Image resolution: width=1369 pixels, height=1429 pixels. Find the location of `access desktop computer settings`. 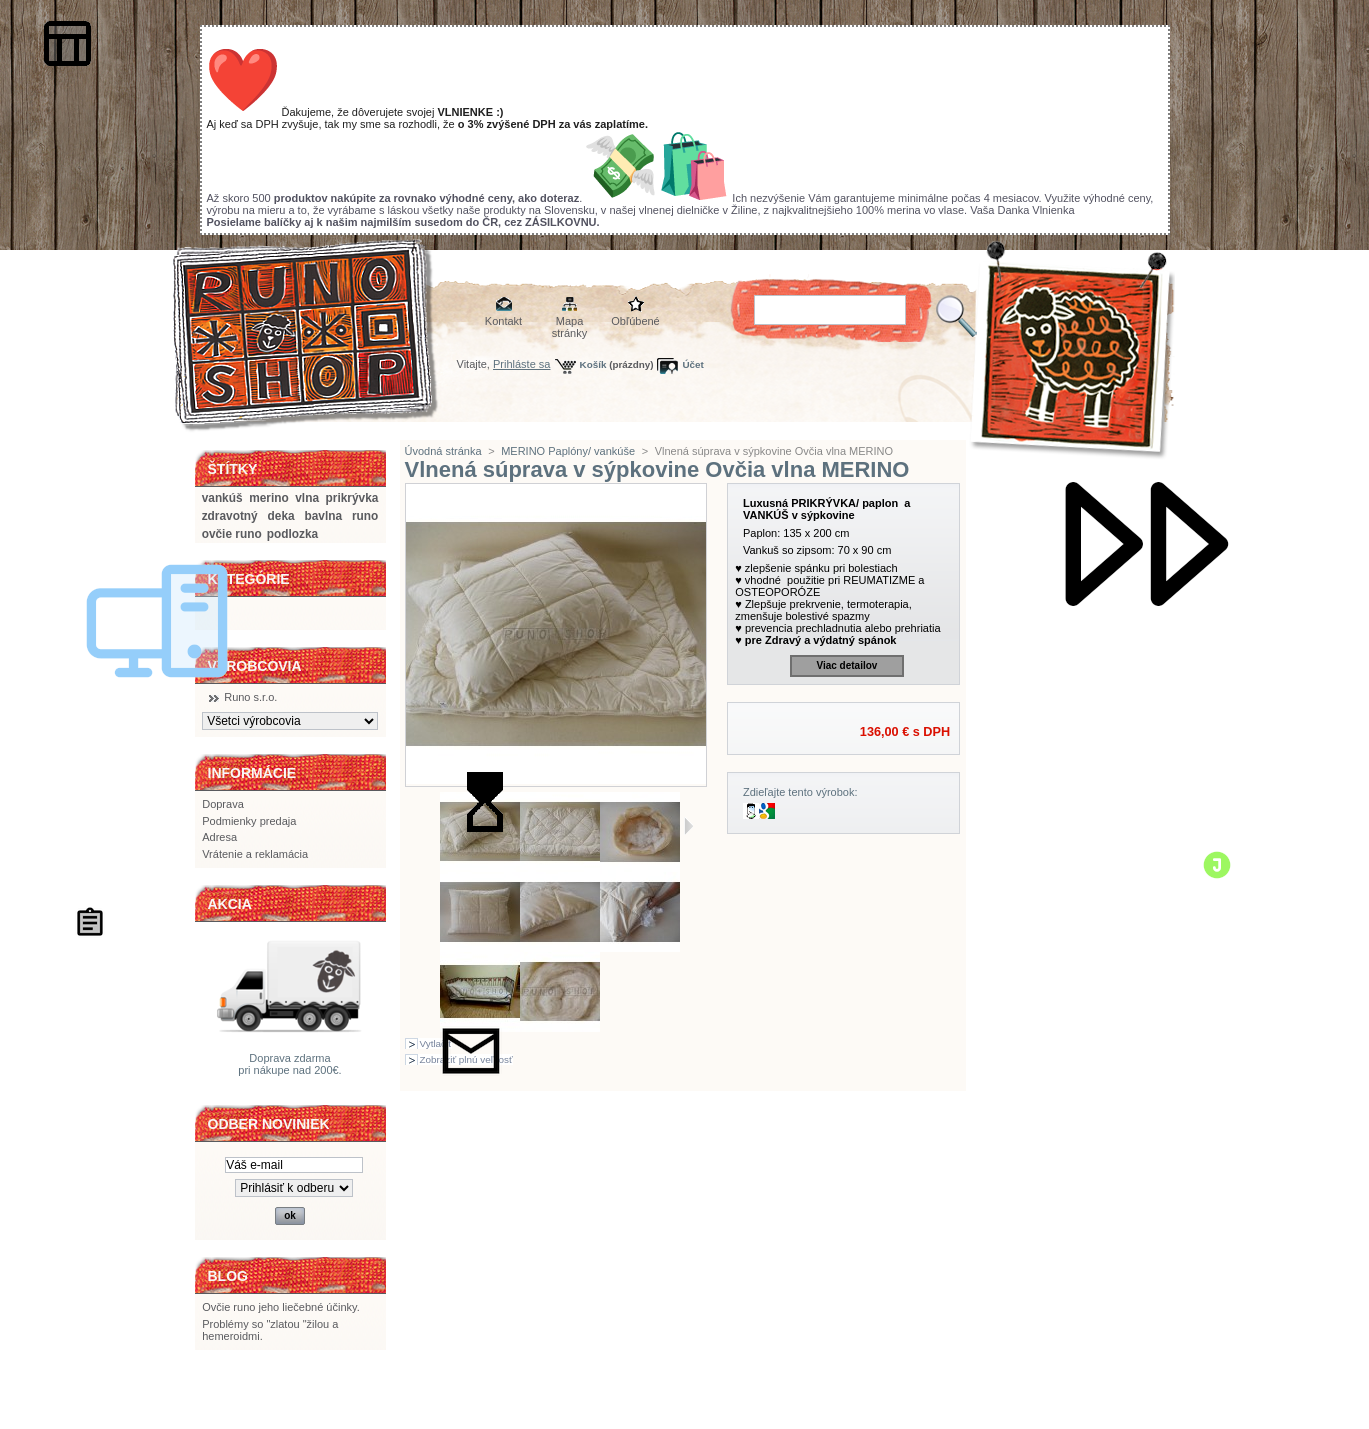

access desktop computer settings is located at coordinates (157, 621).